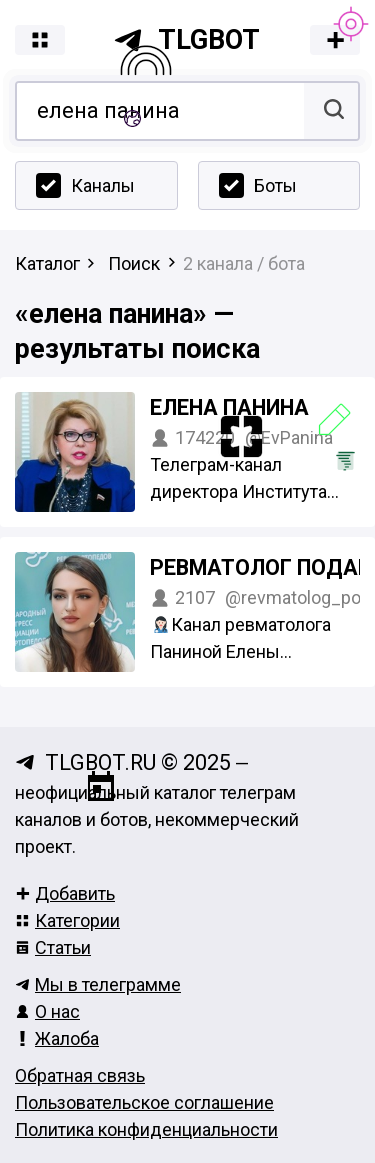 This screenshot has height=1163, width=375. I want to click on edit content or text, so click(334, 420).